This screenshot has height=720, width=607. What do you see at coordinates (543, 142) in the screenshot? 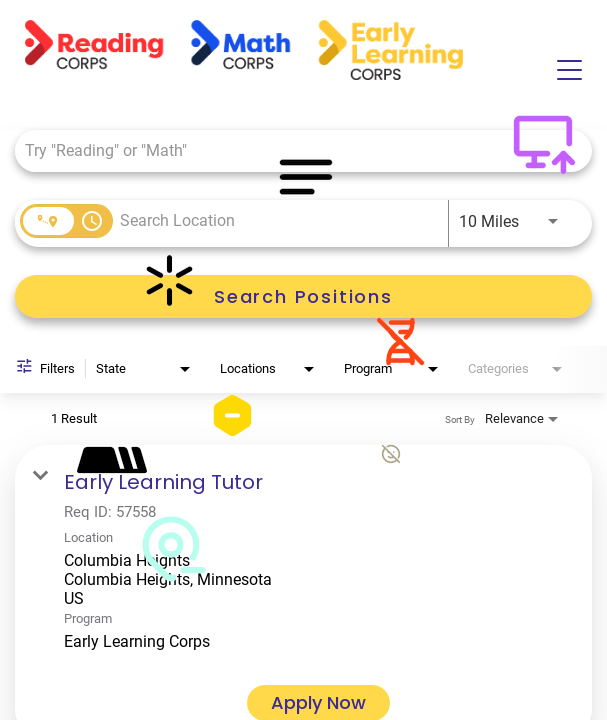
I see `upload content to desktop` at bounding box center [543, 142].